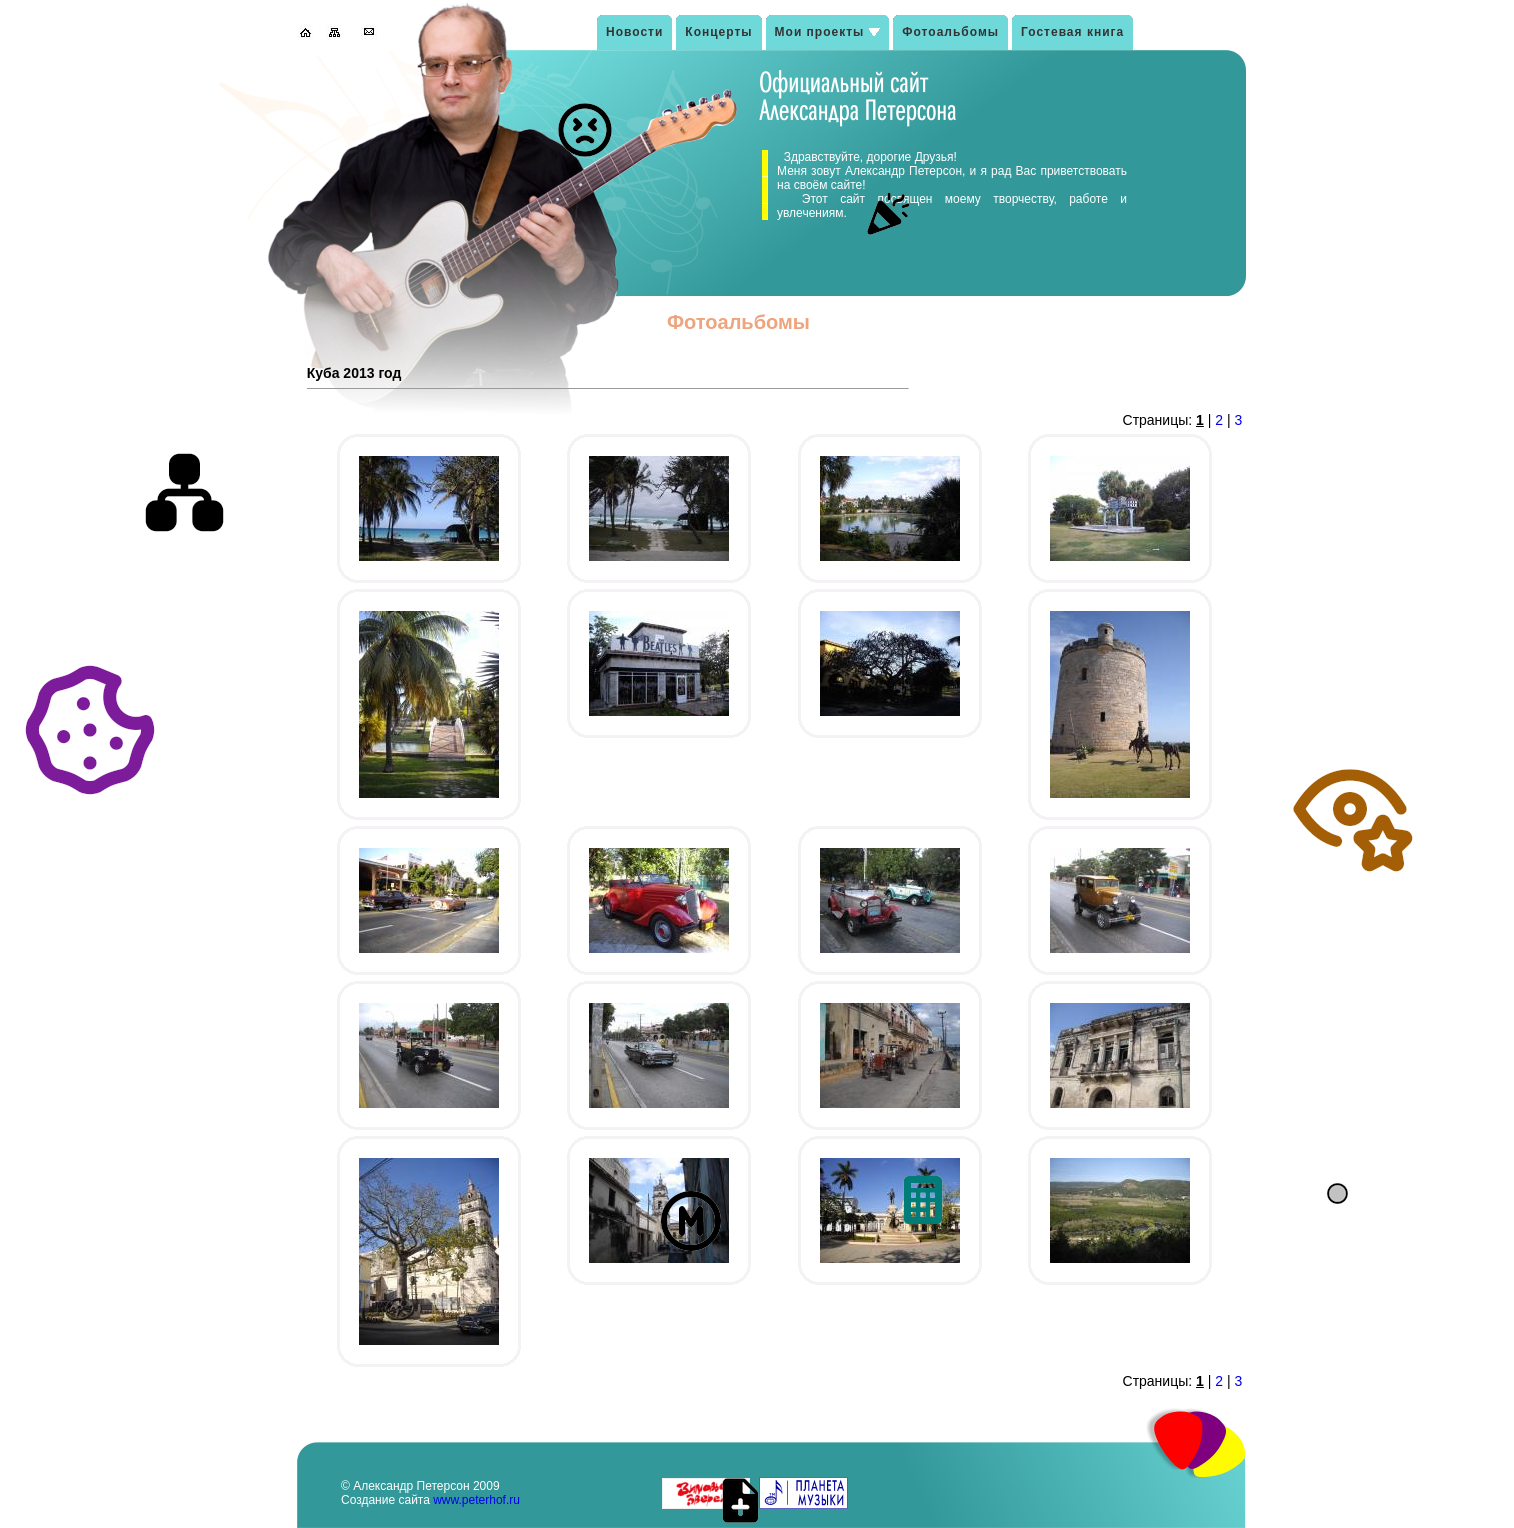  Describe the element at coordinates (90, 730) in the screenshot. I see `manage cookie preferences` at that location.